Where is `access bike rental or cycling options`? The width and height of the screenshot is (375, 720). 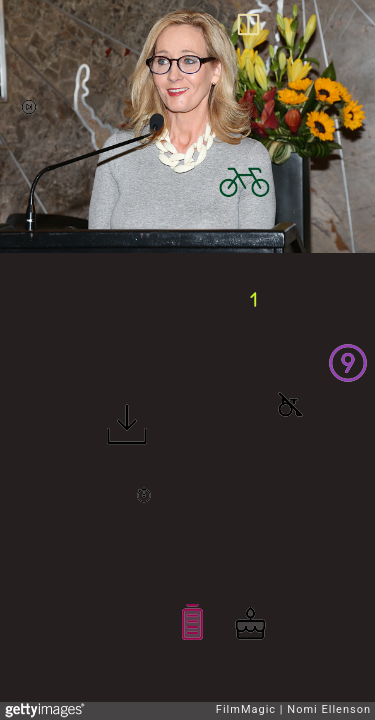
access bike rental or cycling options is located at coordinates (244, 181).